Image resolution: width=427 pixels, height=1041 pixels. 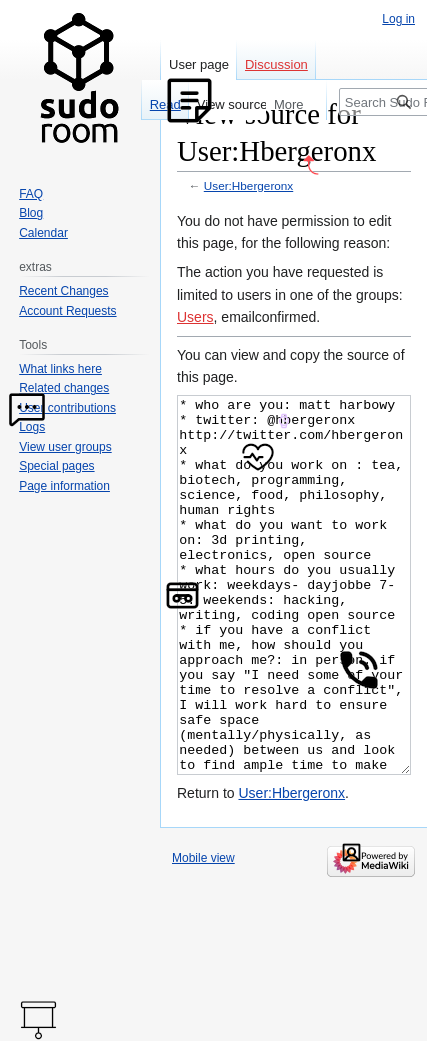 What do you see at coordinates (284, 421) in the screenshot?
I see `view smartwatch or wearable device settings` at bounding box center [284, 421].